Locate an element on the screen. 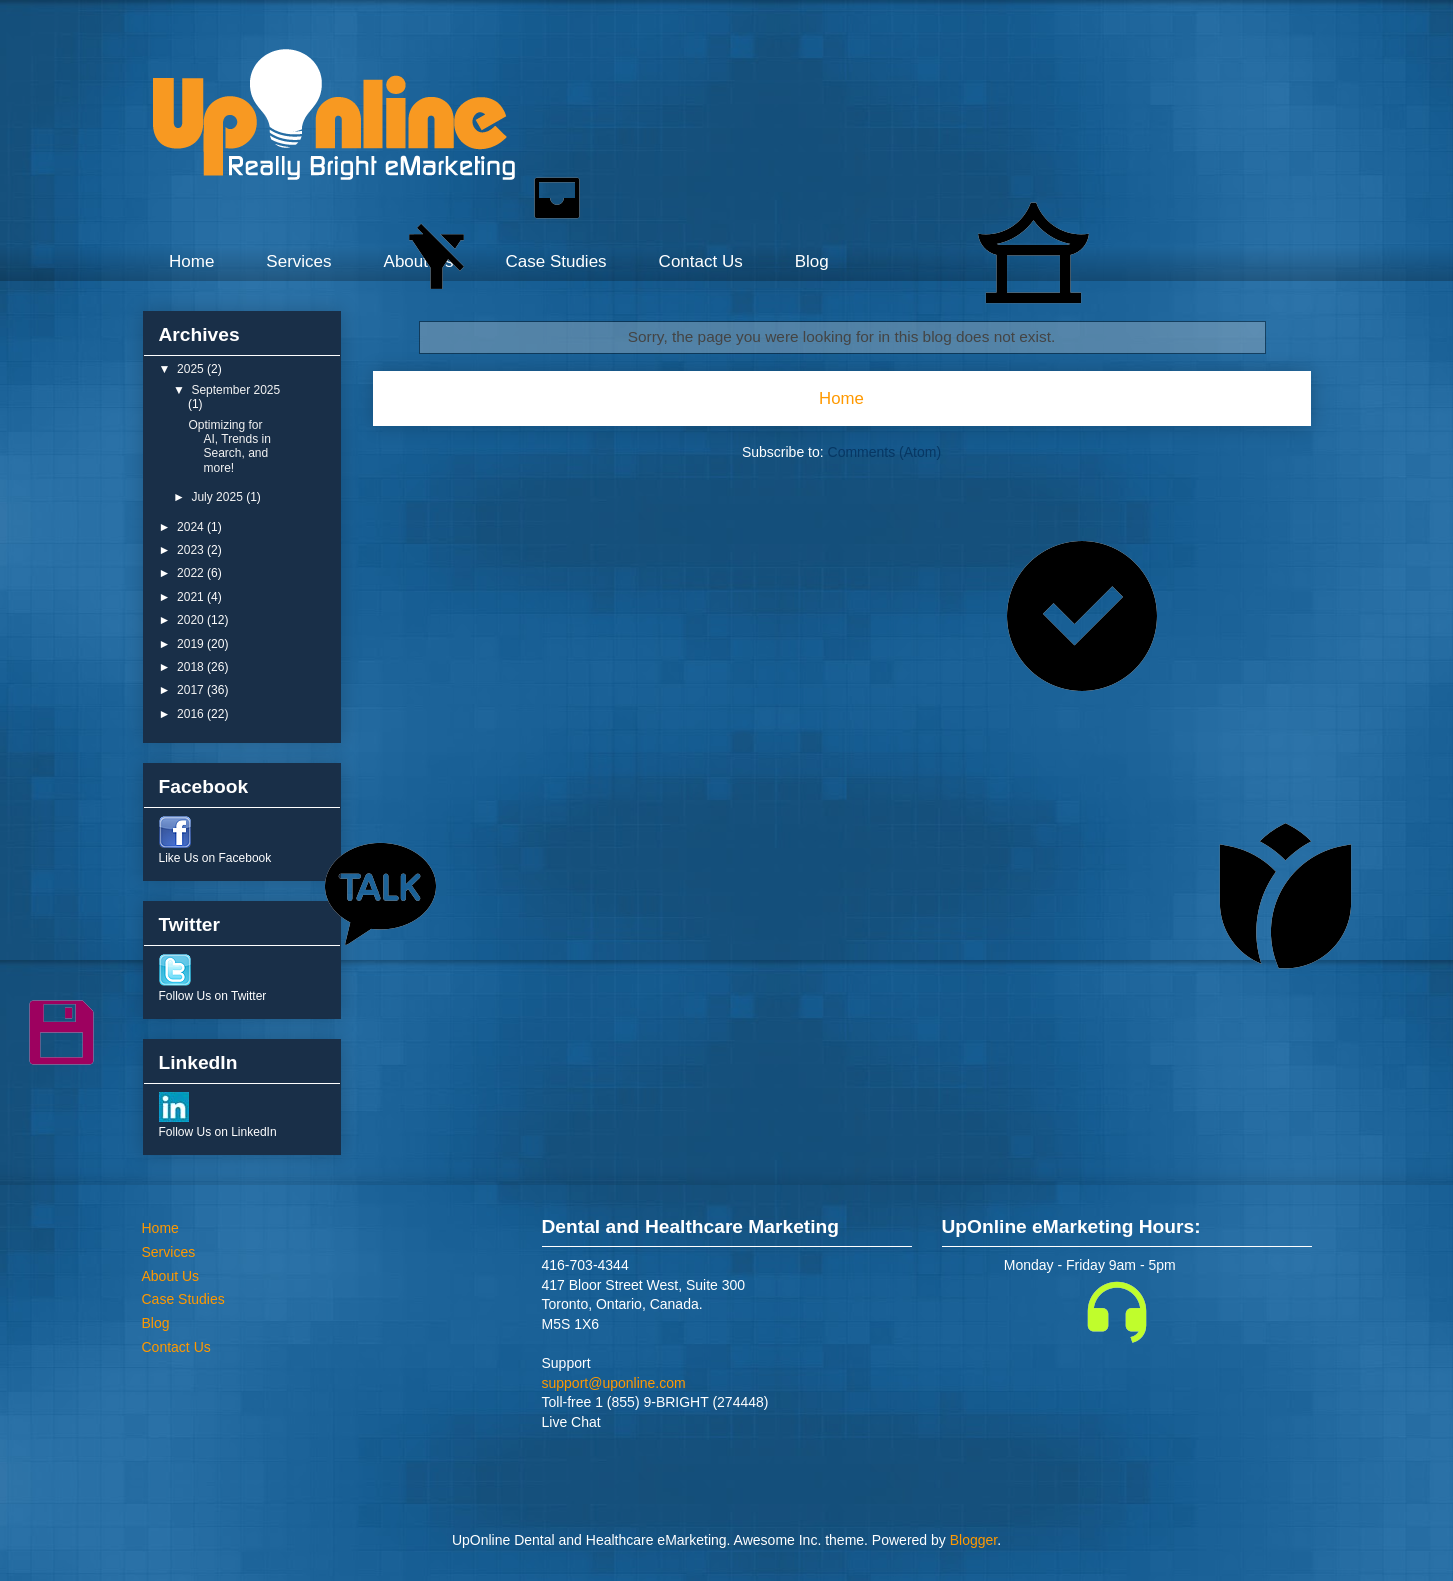 The image size is (1453, 1581). view historical or cultural landmarks is located at coordinates (1033, 255).